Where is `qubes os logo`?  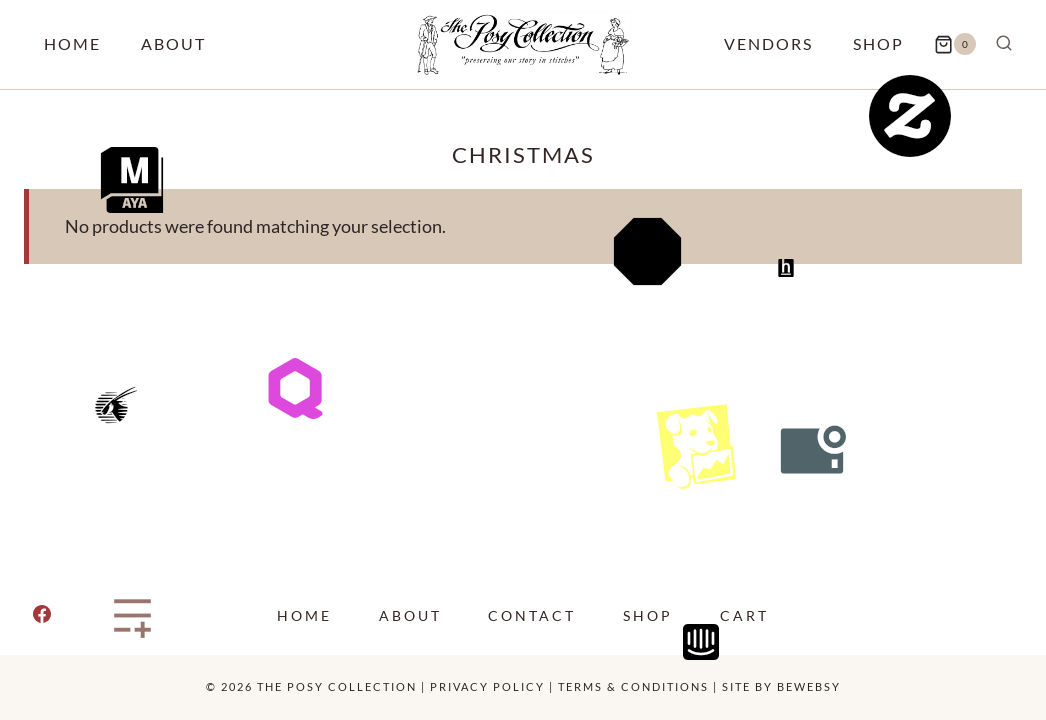
qubes os logo is located at coordinates (295, 388).